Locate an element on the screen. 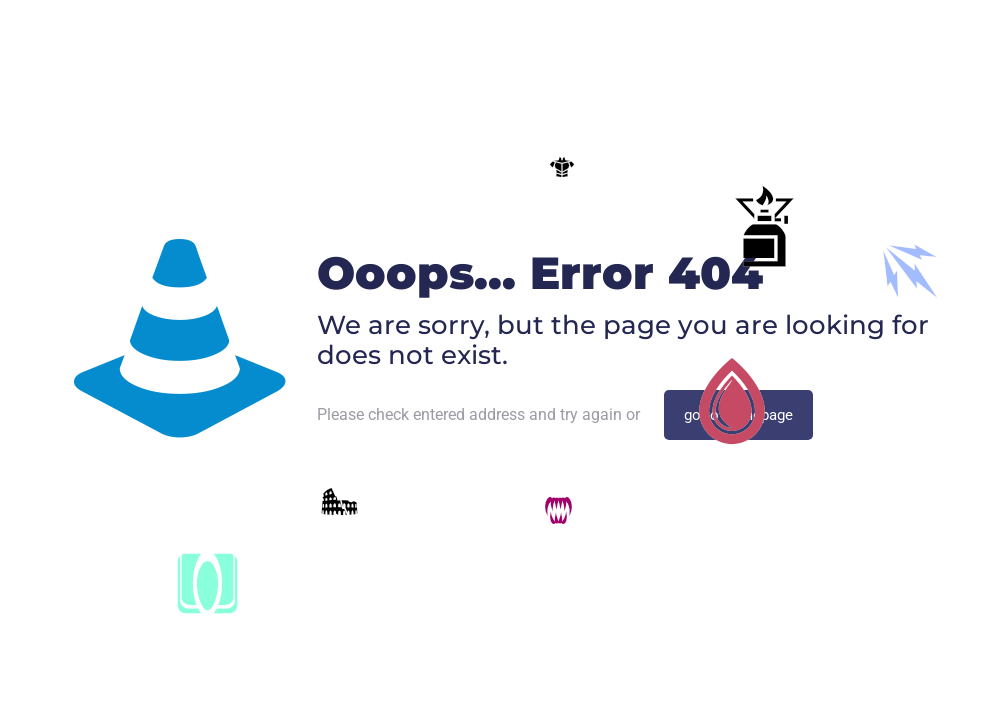 Image resolution: width=986 pixels, height=720 pixels. access cooking or stove controls is located at coordinates (764, 225).